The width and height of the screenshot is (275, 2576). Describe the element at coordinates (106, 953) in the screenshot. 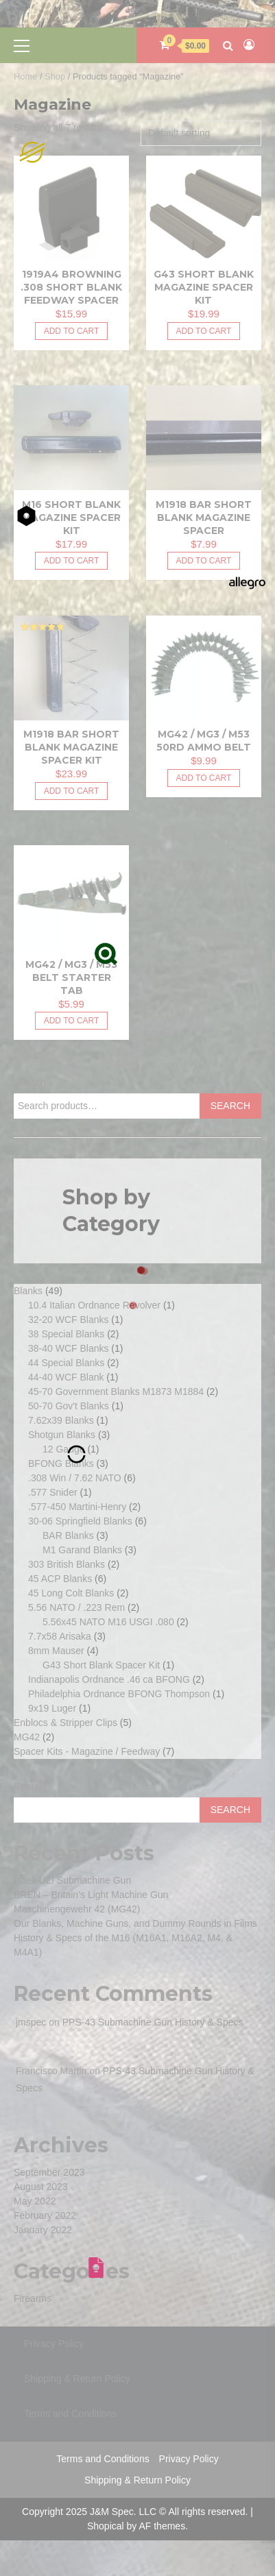

I see `open Qlik analytics application` at that location.